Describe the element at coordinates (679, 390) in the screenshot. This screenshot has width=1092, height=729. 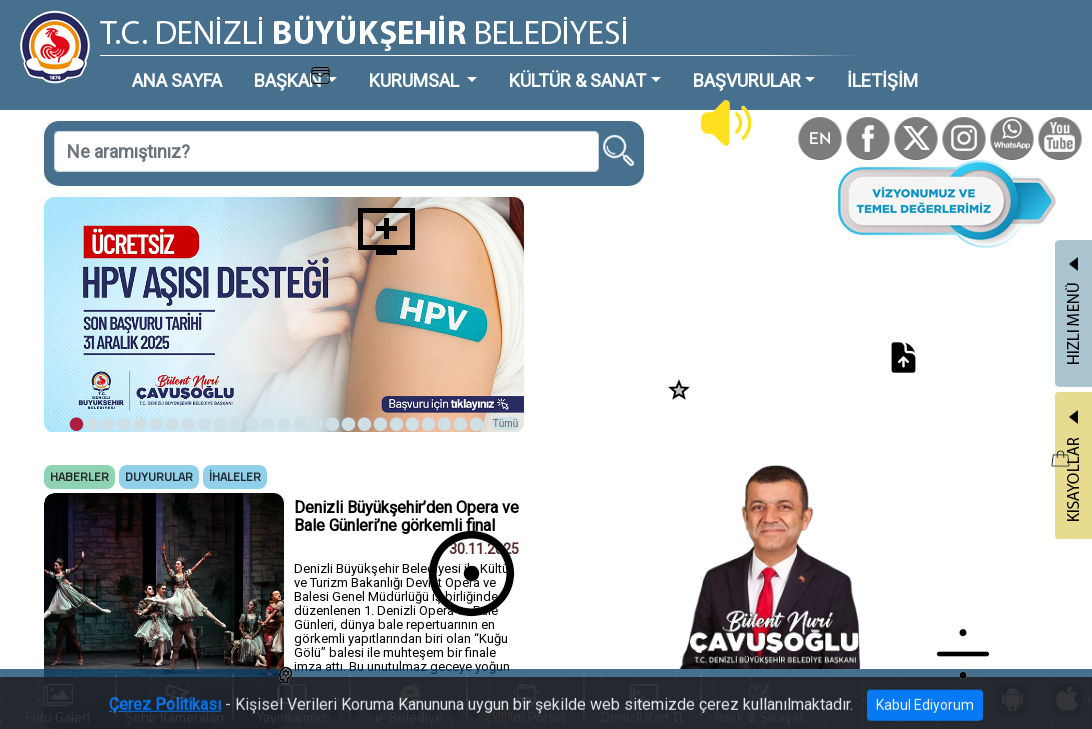
I see `add to favorites` at that location.